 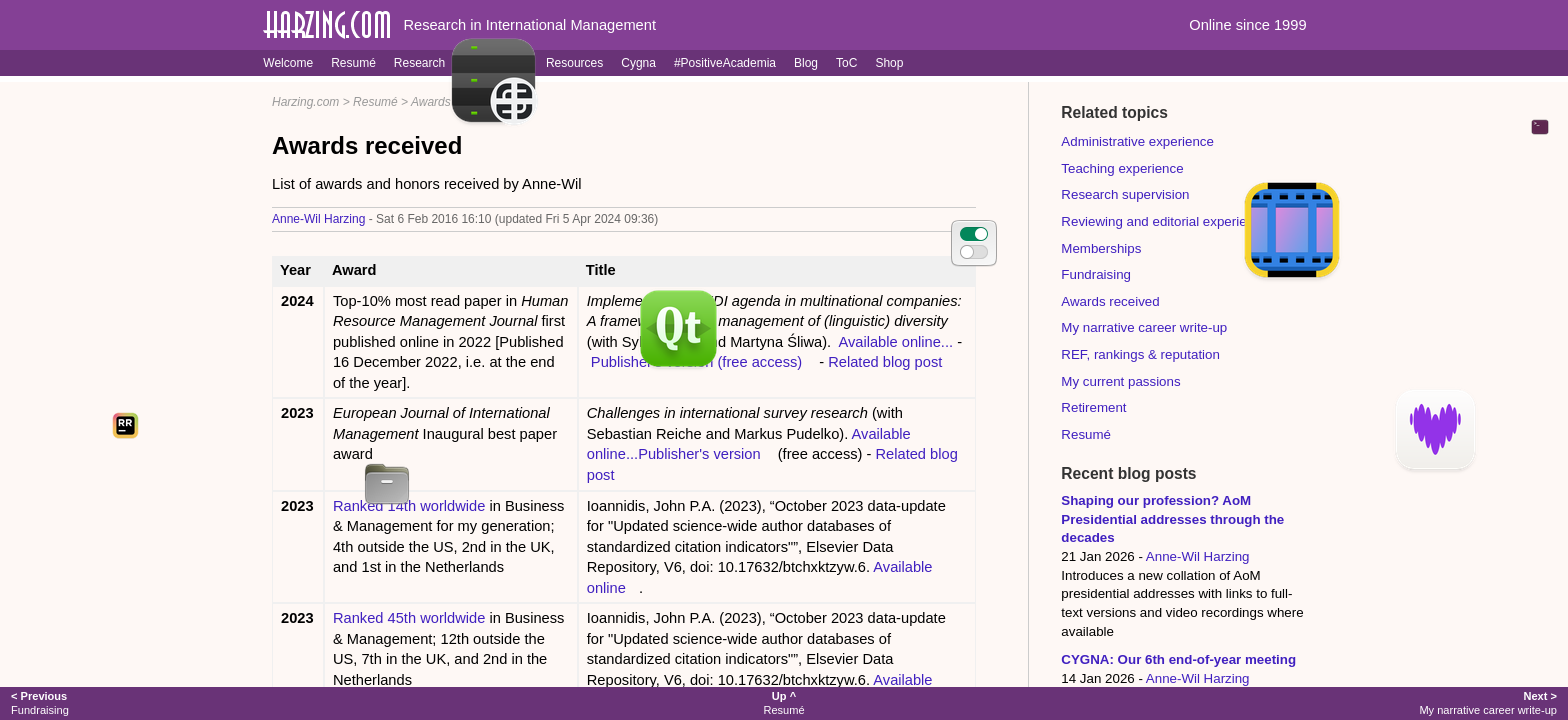 I want to click on launch rustrover IDE, so click(x=125, y=425).